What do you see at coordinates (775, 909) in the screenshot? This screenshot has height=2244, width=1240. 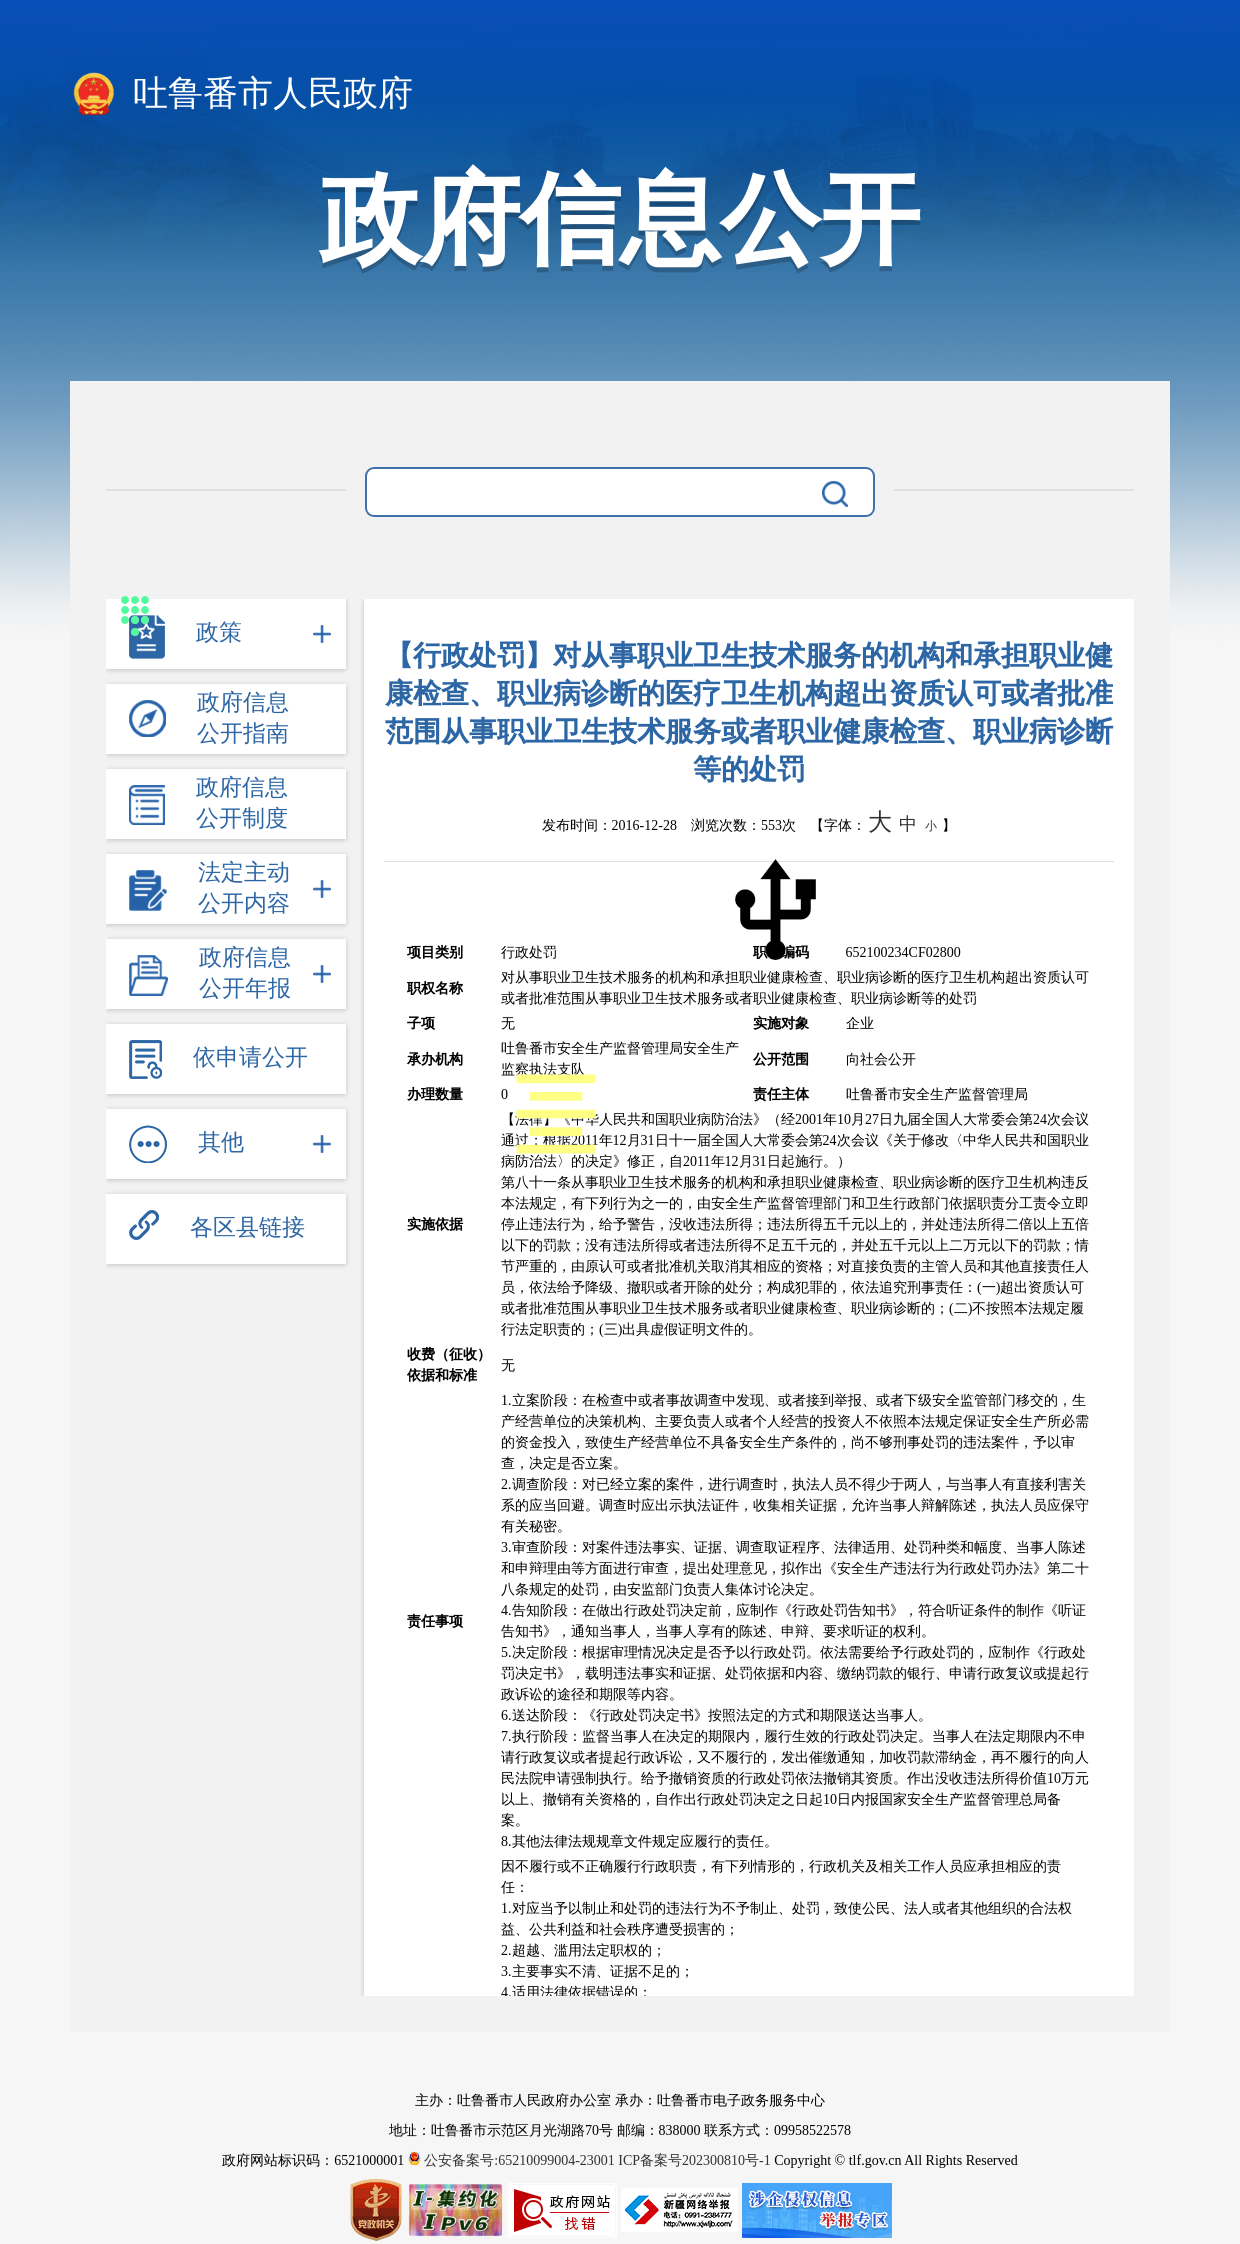 I see `indicates USB connection available` at bounding box center [775, 909].